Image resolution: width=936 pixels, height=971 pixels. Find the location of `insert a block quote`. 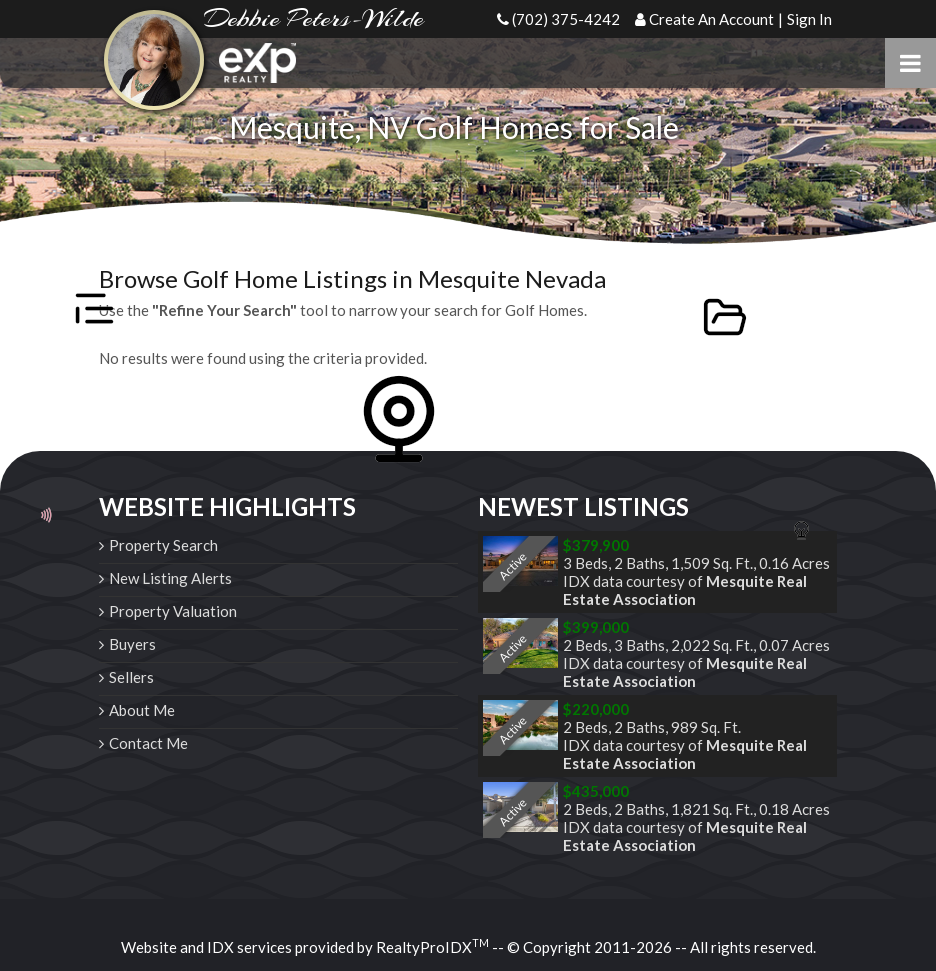

insert a block quote is located at coordinates (94, 308).